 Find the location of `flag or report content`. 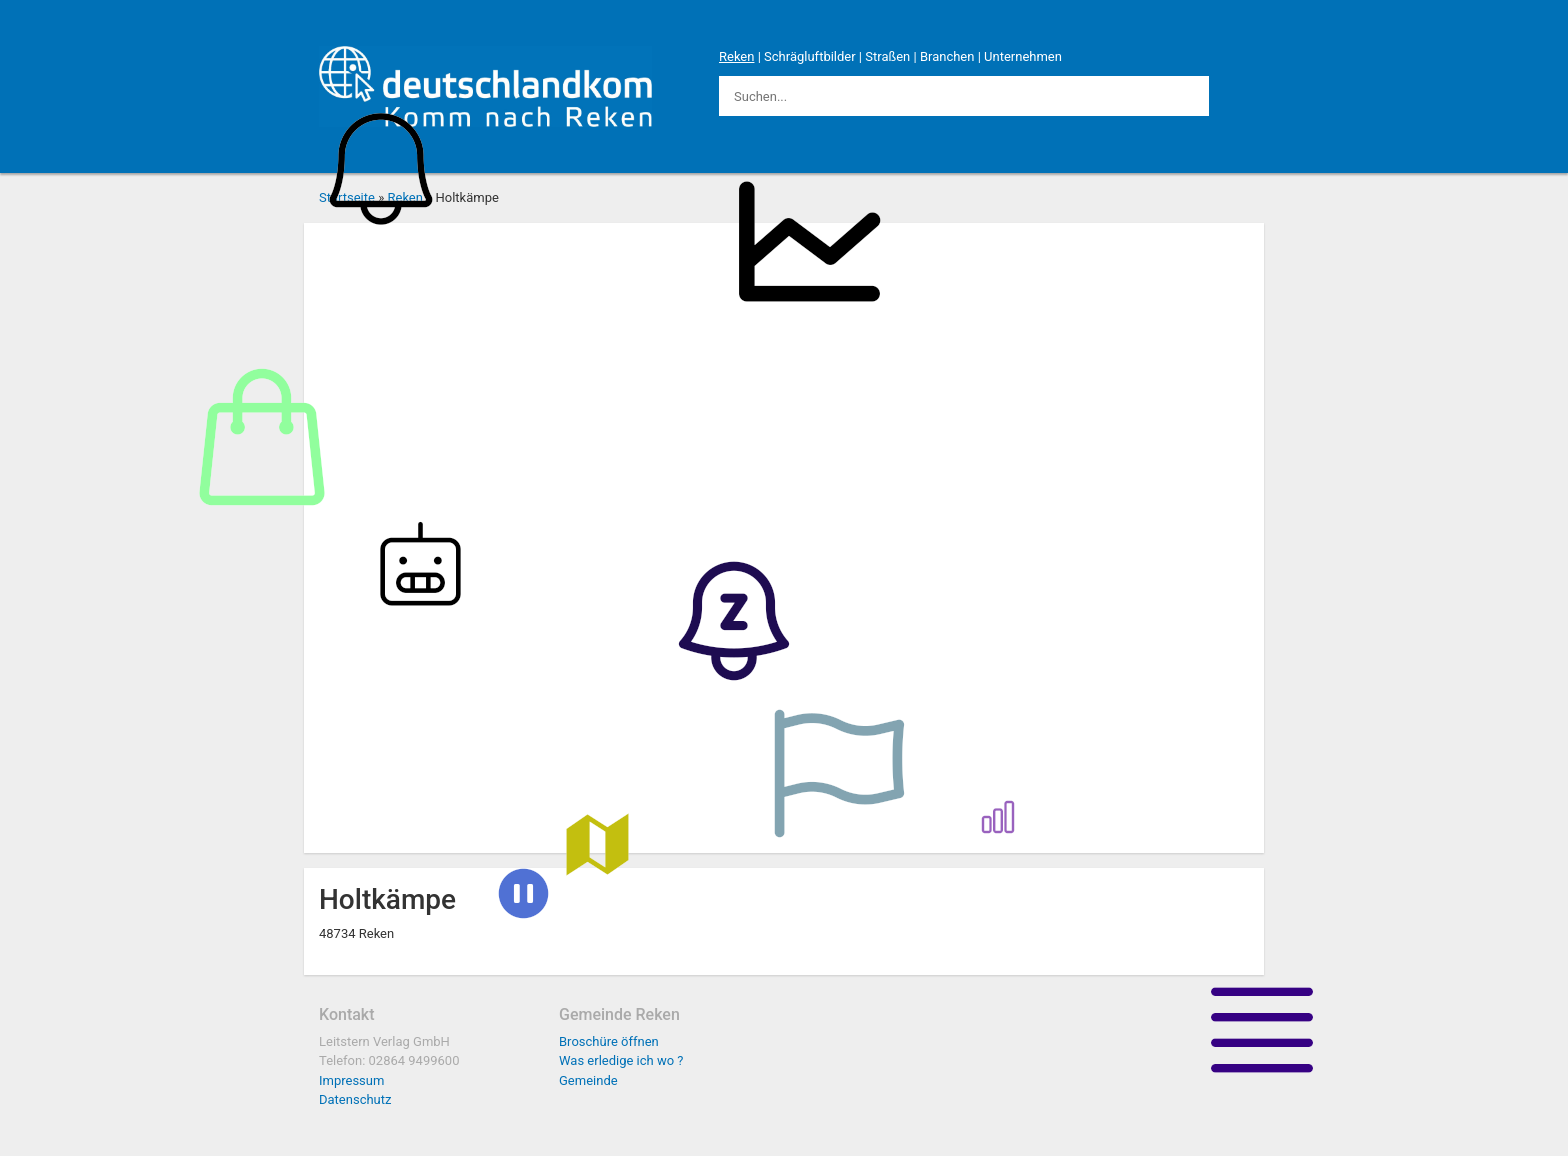

flag or report content is located at coordinates (838, 773).